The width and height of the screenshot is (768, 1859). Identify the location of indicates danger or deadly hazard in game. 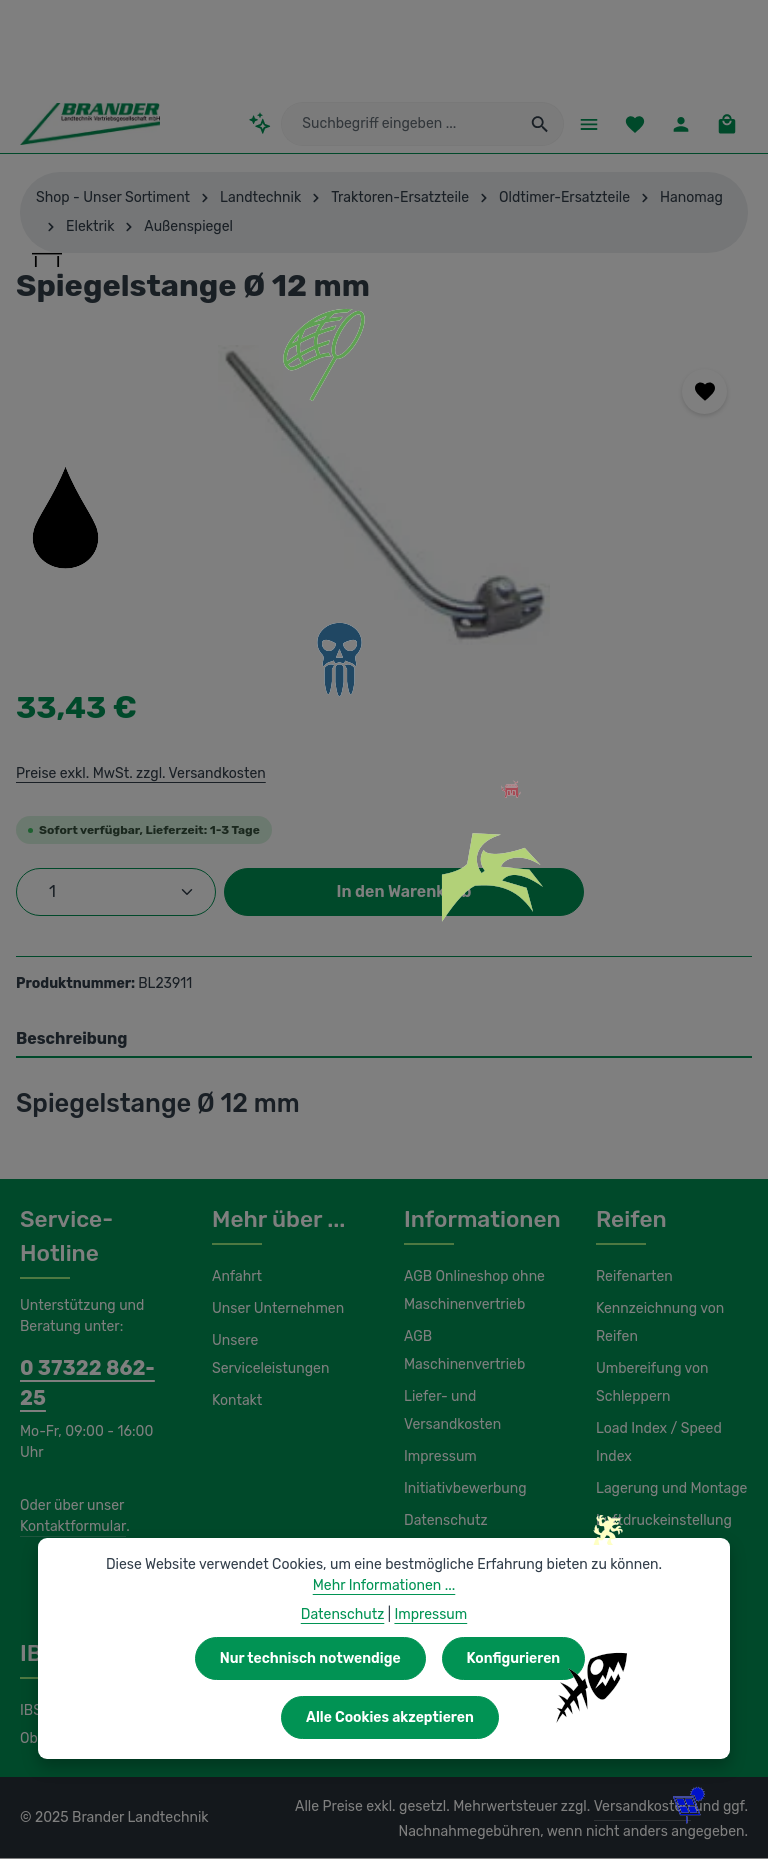
(339, 659).